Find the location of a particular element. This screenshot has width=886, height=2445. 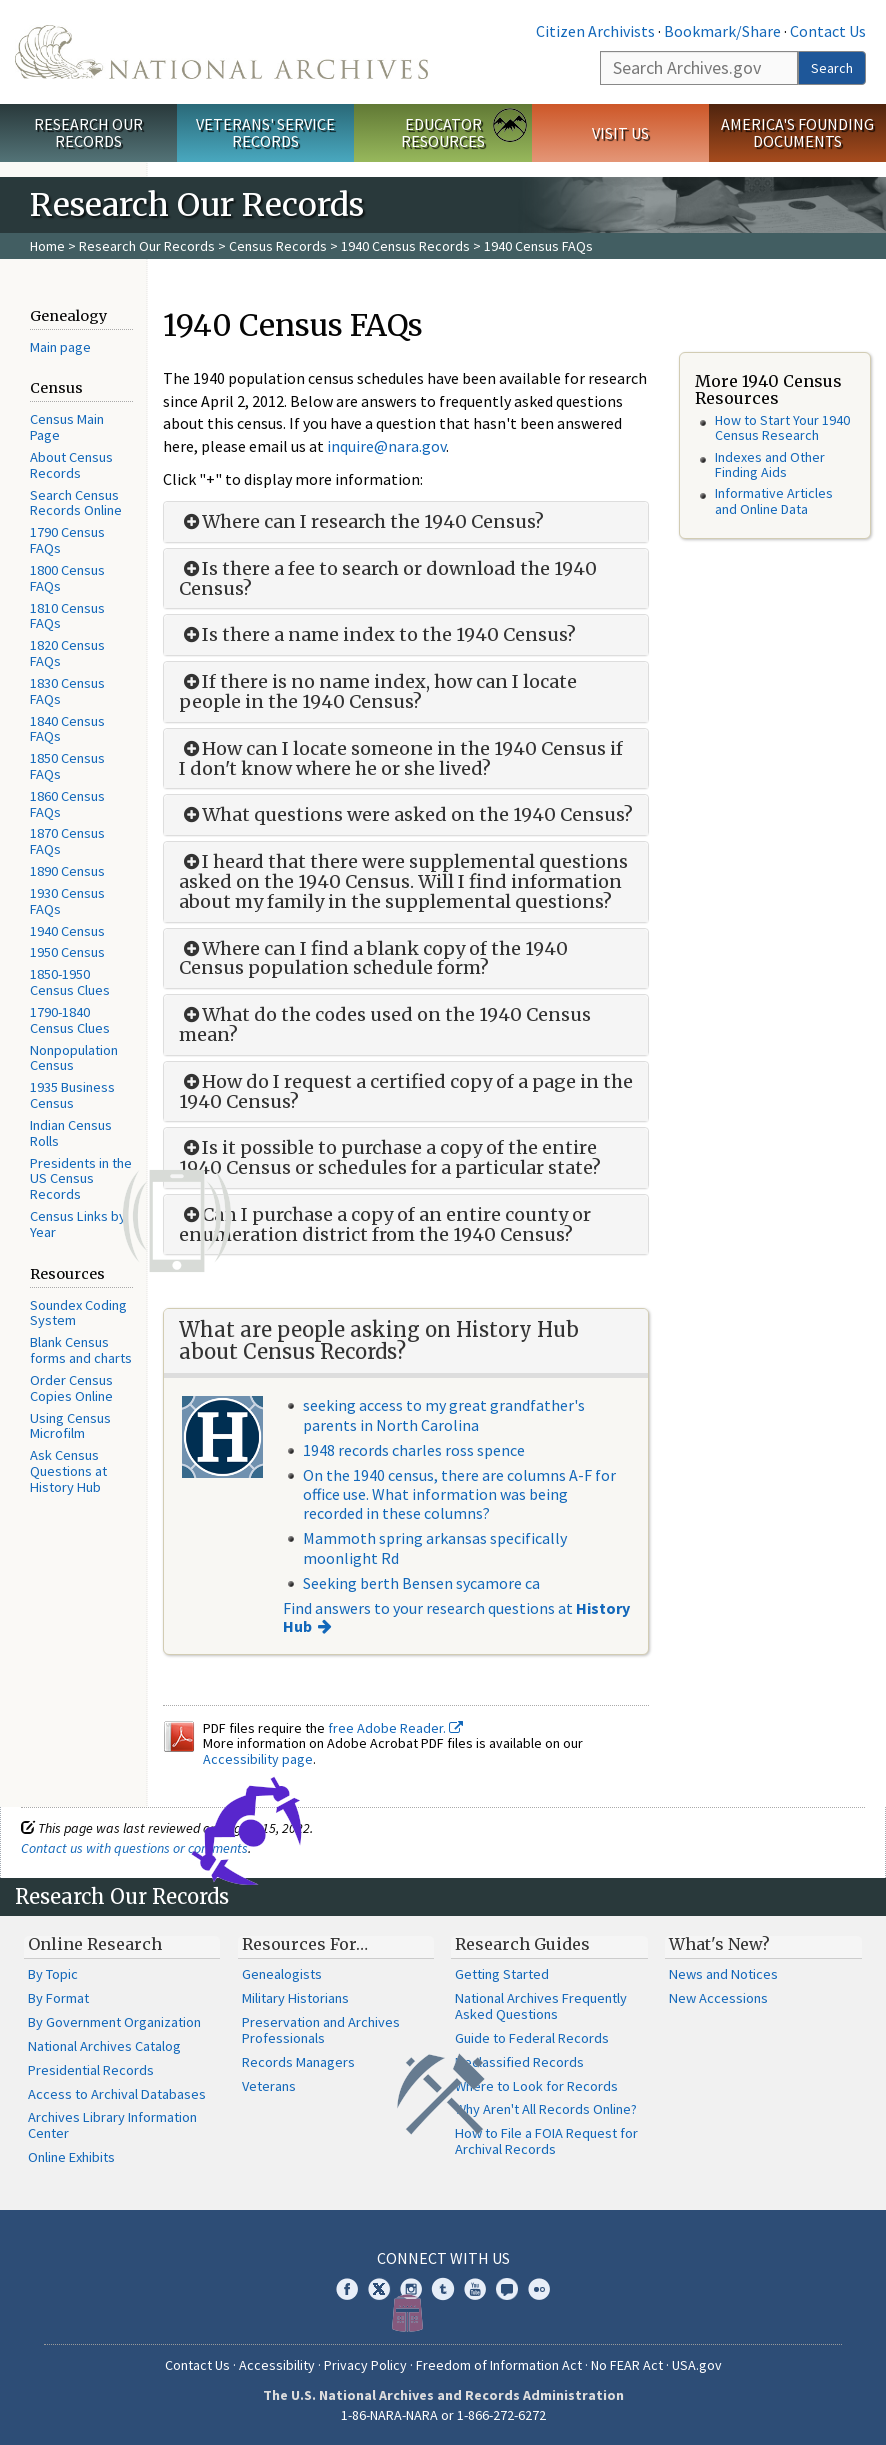

access stone crafting menu is located at coordinates (441, 2094).